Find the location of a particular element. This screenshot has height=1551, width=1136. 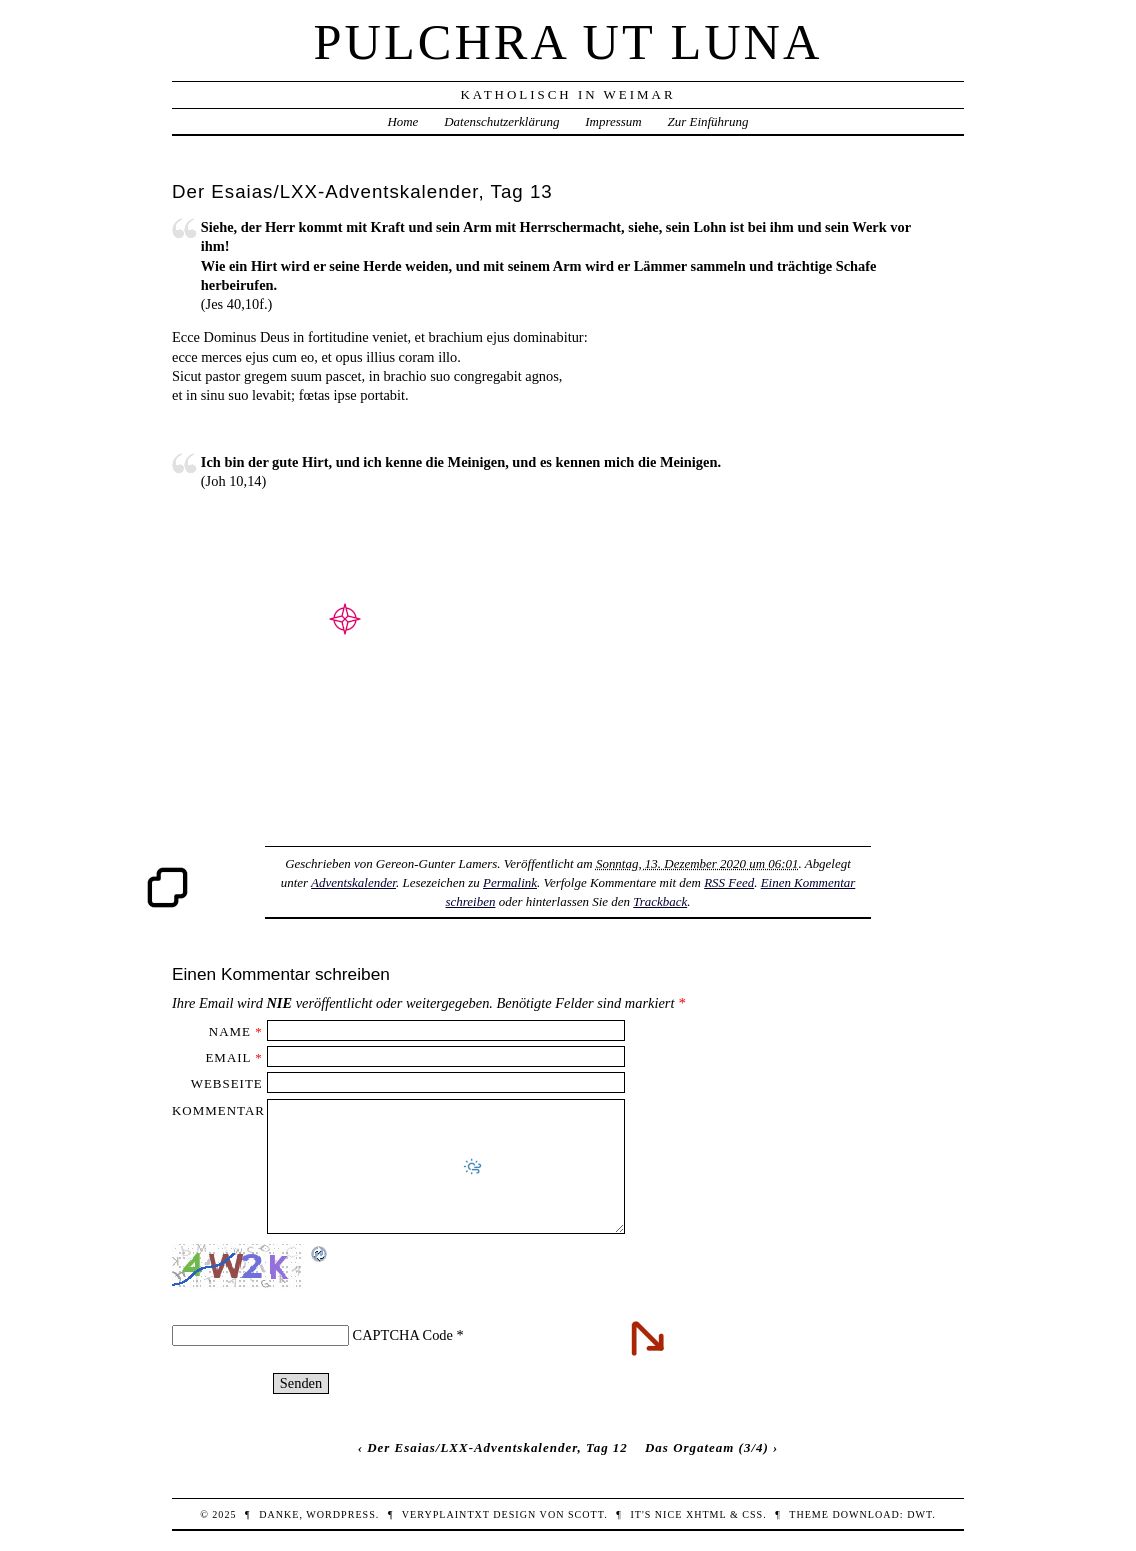

combine or merge selected layers is located at coordinates (167, 887).